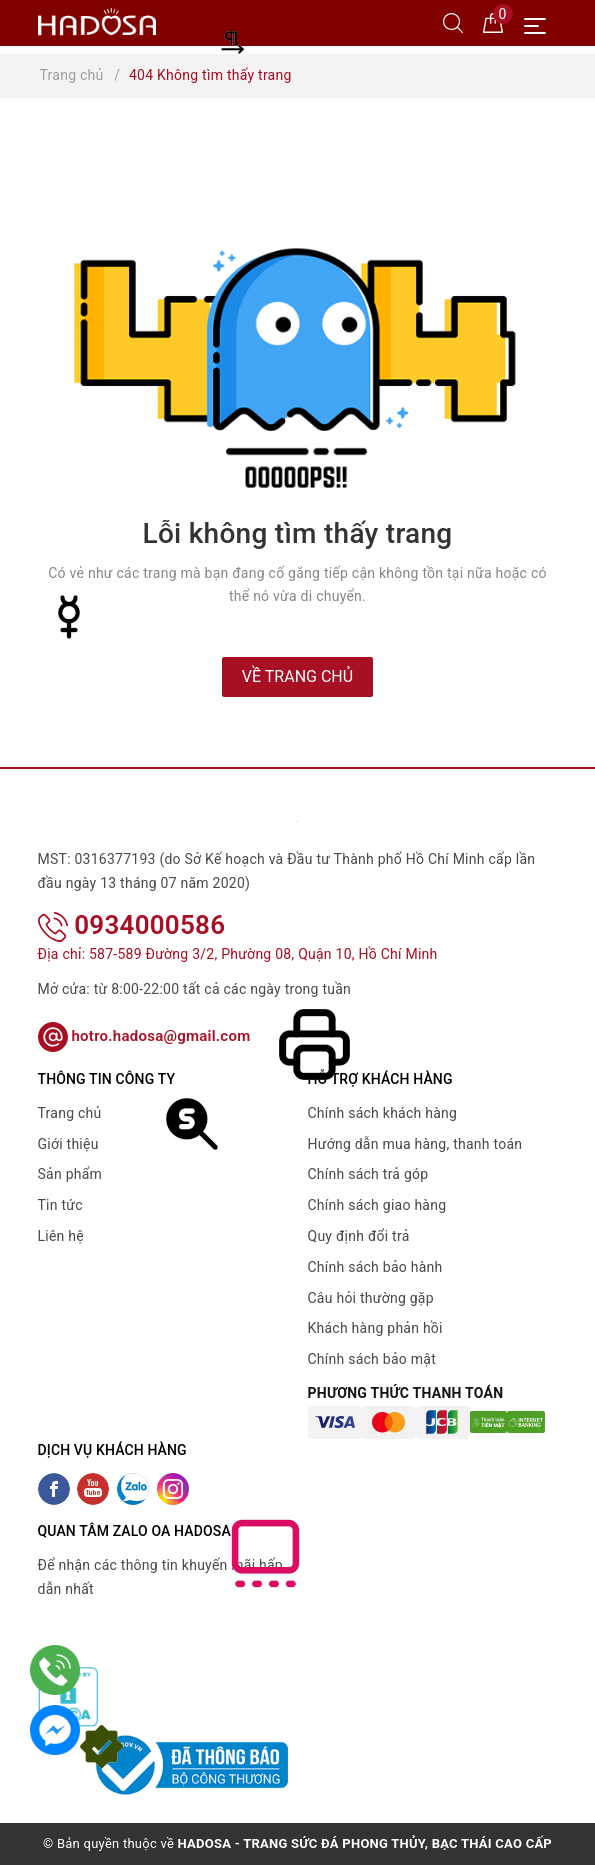  I want to click on indicates a verified or authenticated account, so click(101, 1746).